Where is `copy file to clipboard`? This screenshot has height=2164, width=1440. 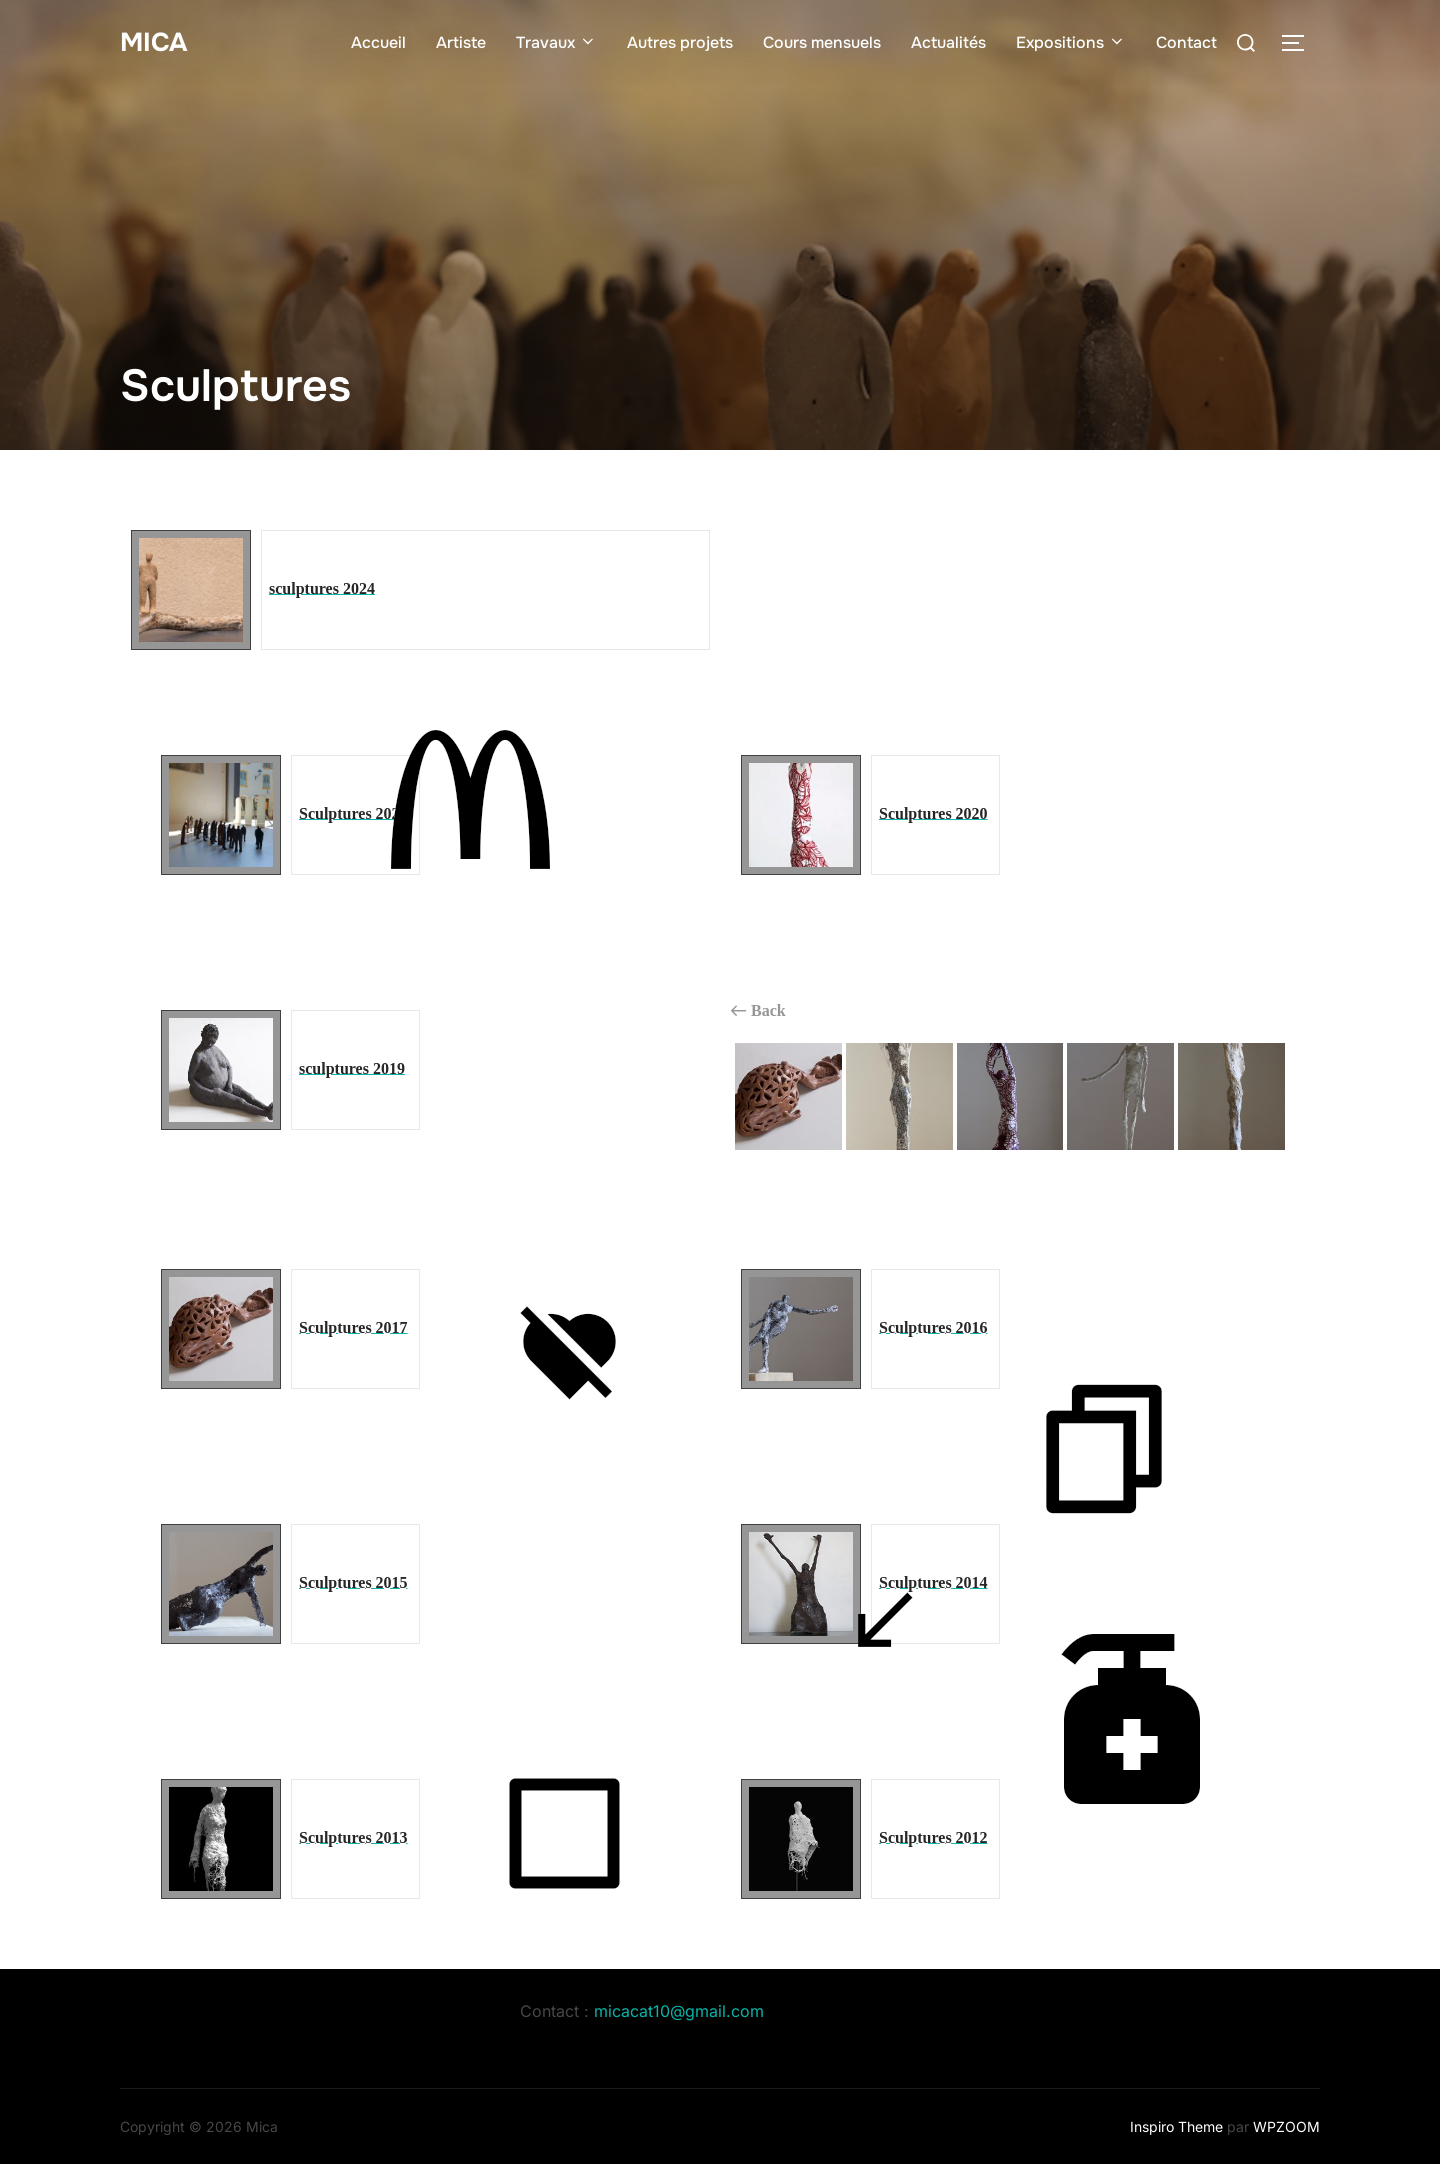 copy file to clipboard is located at coordinates (1104, 1449).